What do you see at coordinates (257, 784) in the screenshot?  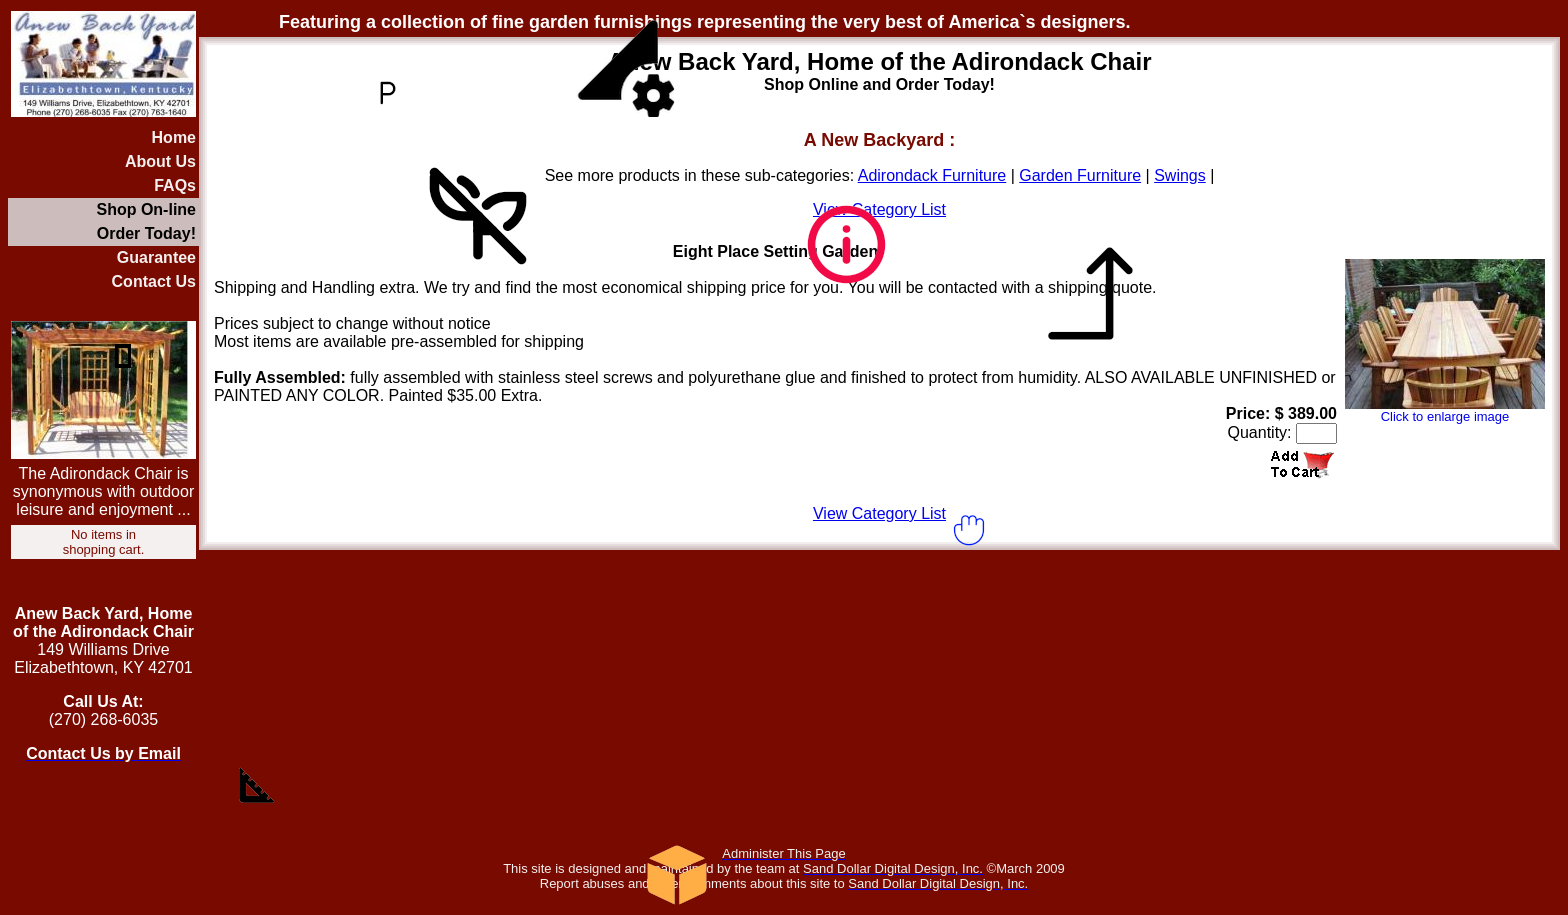 I see `measure area or square footage` at bounding box center [257, 784].